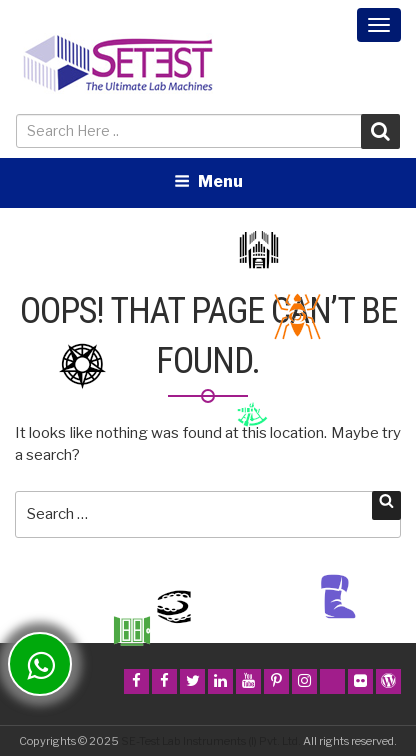 This screenshot has width=416, height=756. Describe the element at coordinates (174, 607) in the screenshot. I see `indicates a blocked area or monster hazard in gameplay` at that location.